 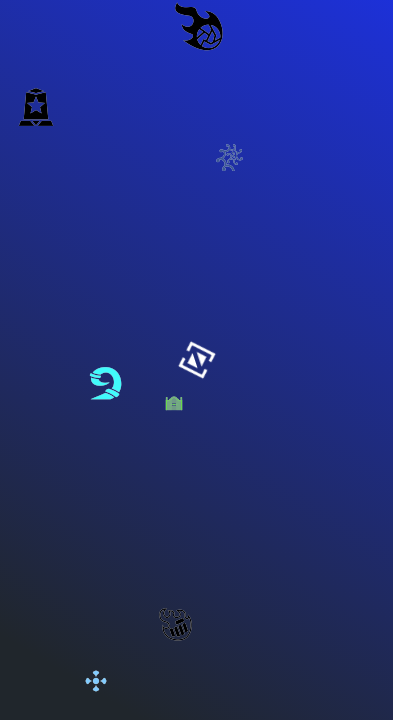 What do you see at coordinates (36, 107) in the screenshot?
I see `access shrine or altar features in gameplay` at bounding box center [36, 107].